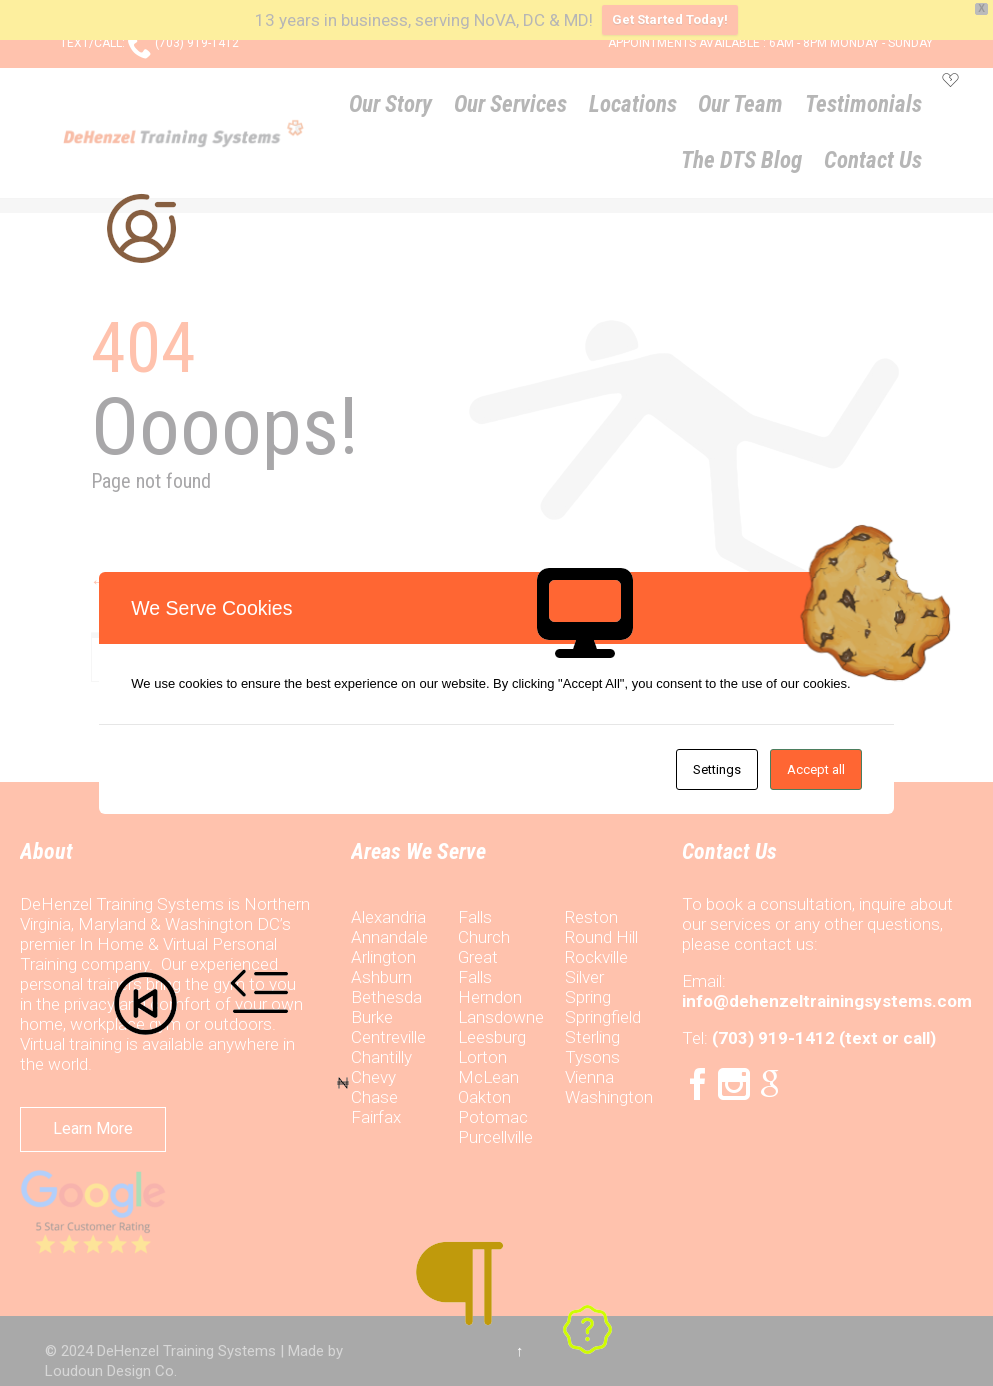 This screenshot has width=993, height=1386. Describe the element at coordinates (461, 1283) in the screenshot. I see `toggle paragraph formatting` at that location.